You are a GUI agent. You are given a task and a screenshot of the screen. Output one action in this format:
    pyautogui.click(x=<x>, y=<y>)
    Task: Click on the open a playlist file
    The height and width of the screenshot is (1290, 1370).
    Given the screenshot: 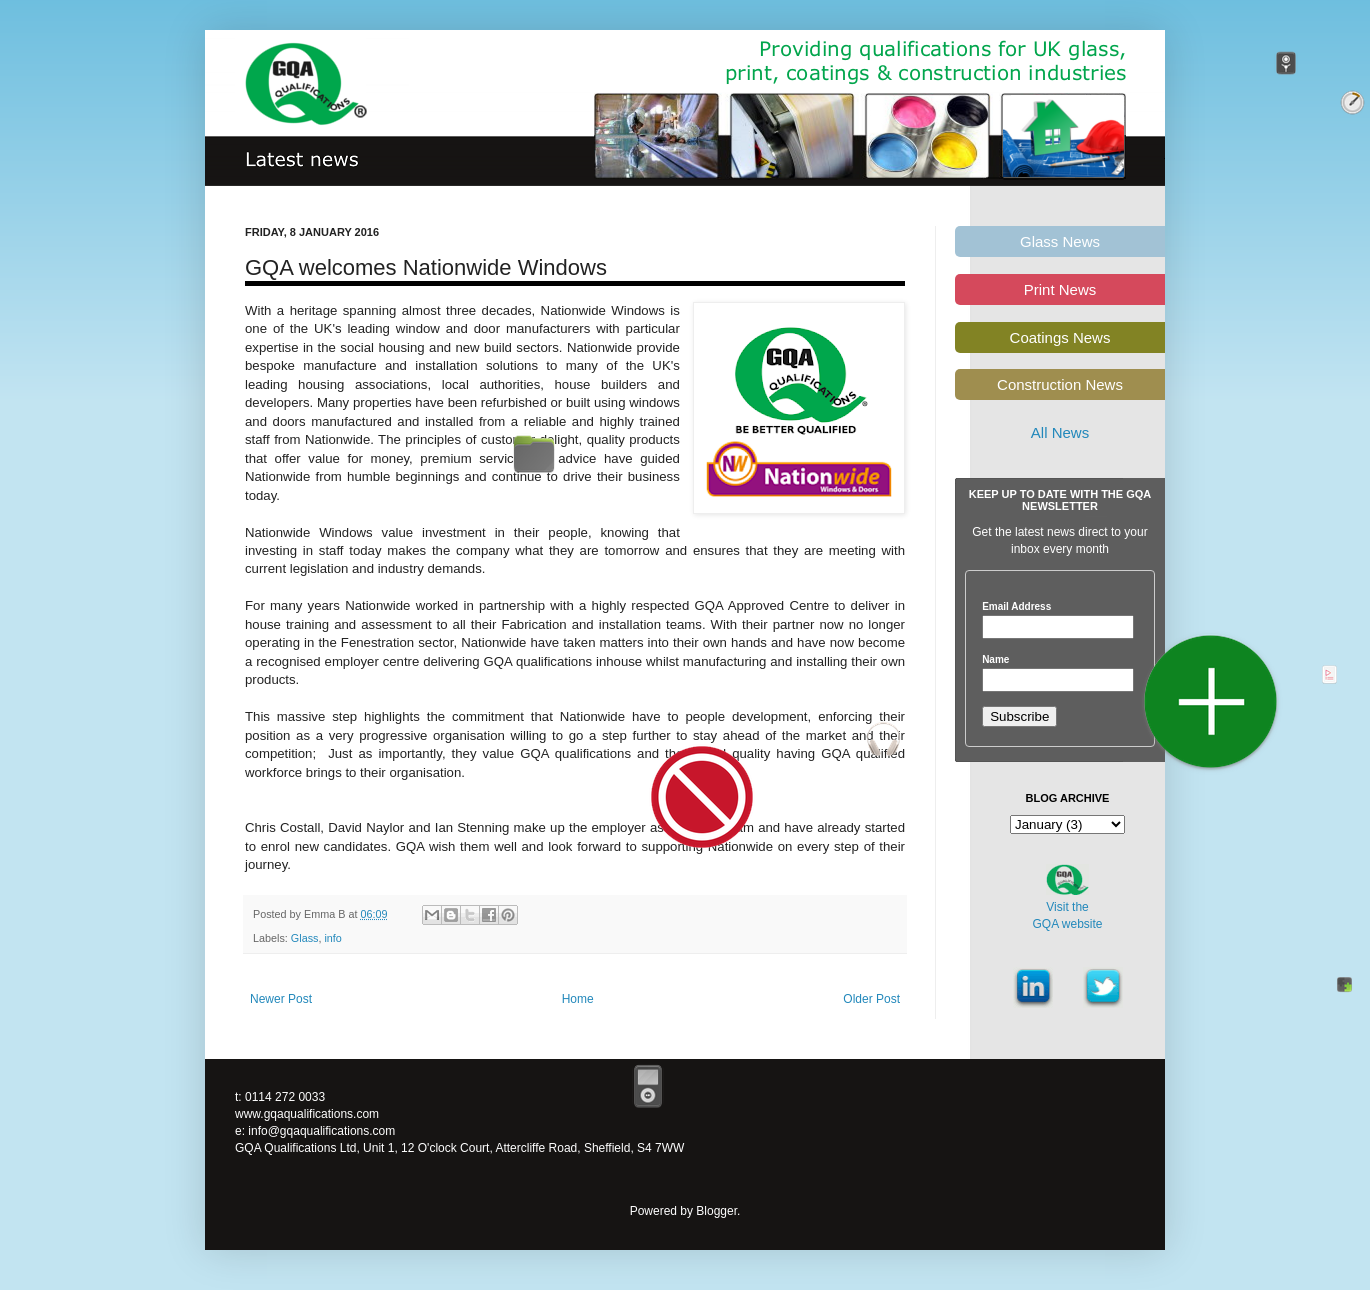 What is the action you would take?
    pyautogui.click(x=1329, y=674)
    